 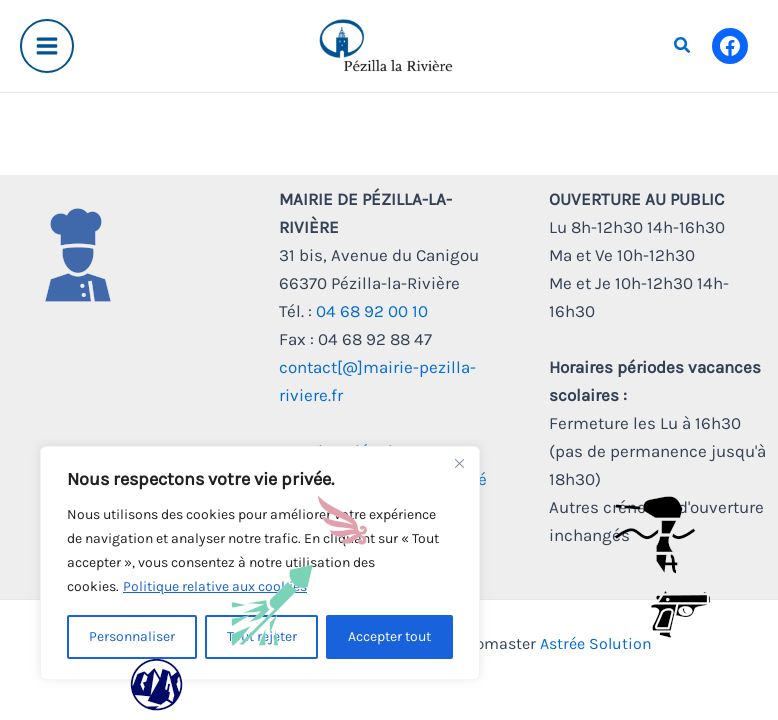 What do you see at coordinates (655, 535) in the screenshot?
I see `access boat engine controls or settings` at bounding box center [655, 535].